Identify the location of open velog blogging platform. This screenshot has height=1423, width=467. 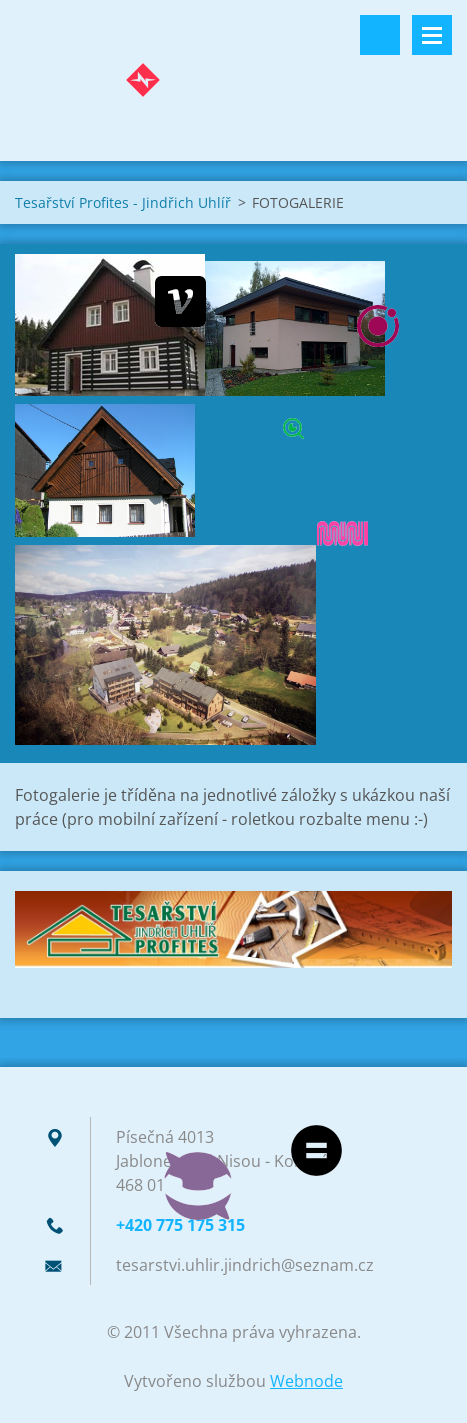
(180, 301).